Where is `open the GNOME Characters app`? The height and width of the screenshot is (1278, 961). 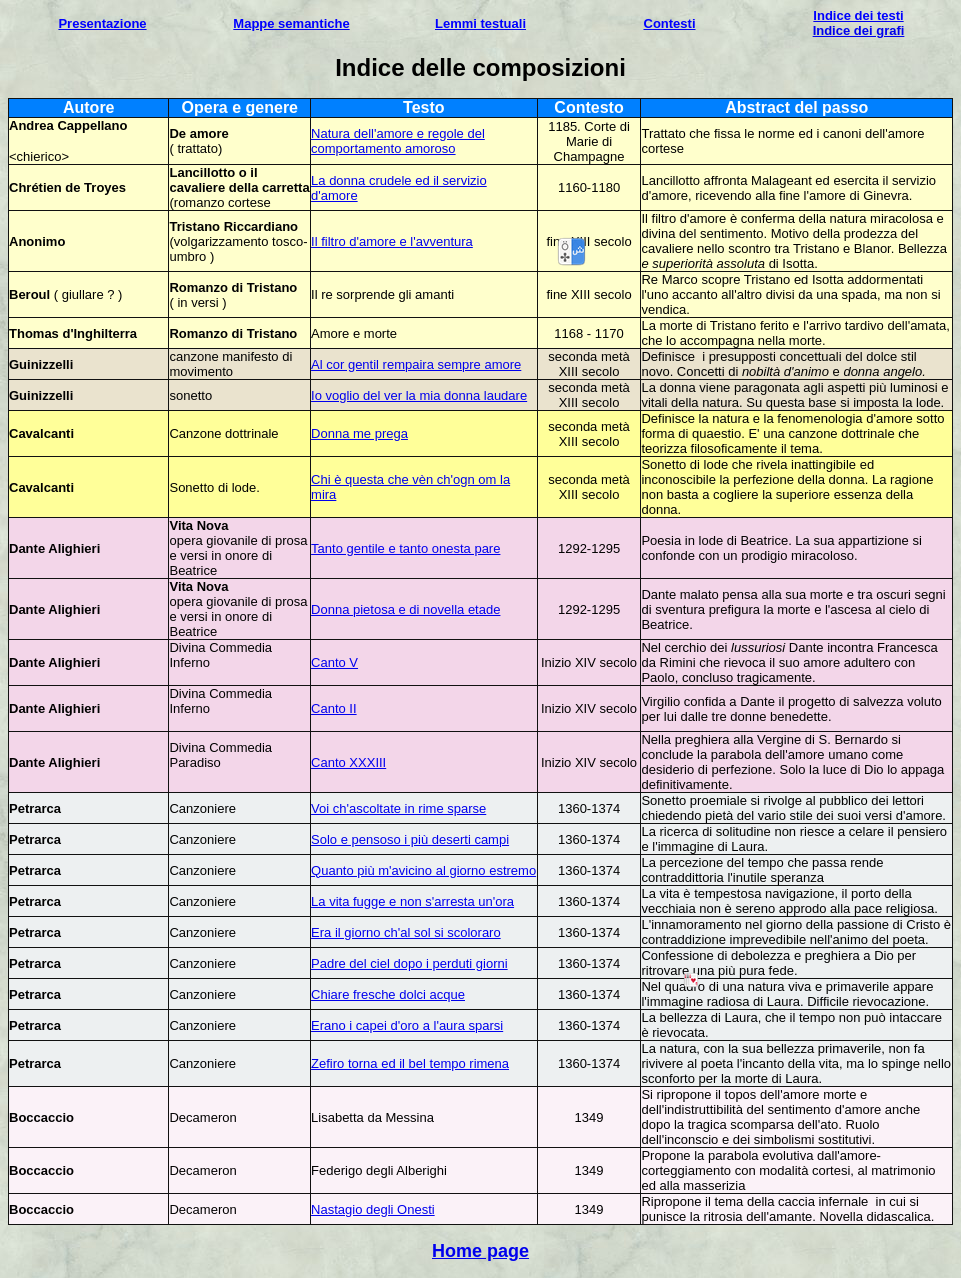
open the GNOME Characters app is located at coordinates (571, 251).